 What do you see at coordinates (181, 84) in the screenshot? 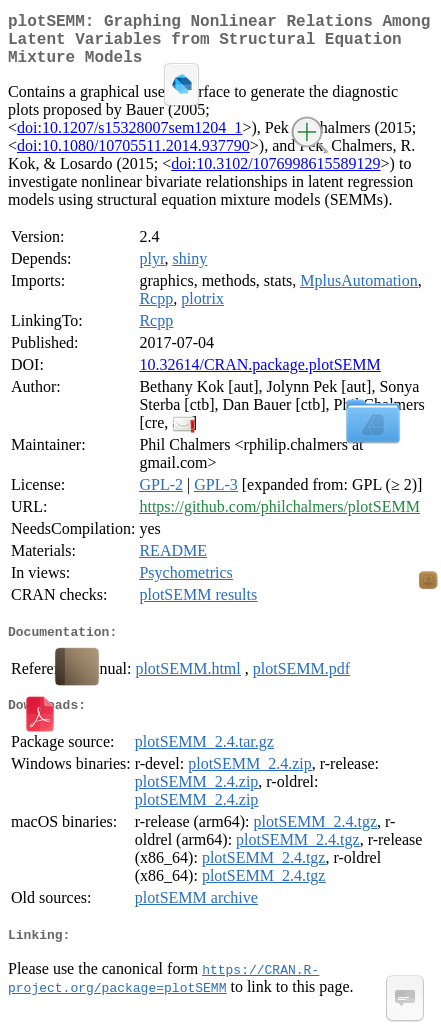
I see `a dart programming language source file` at bounding box center [181, 84].